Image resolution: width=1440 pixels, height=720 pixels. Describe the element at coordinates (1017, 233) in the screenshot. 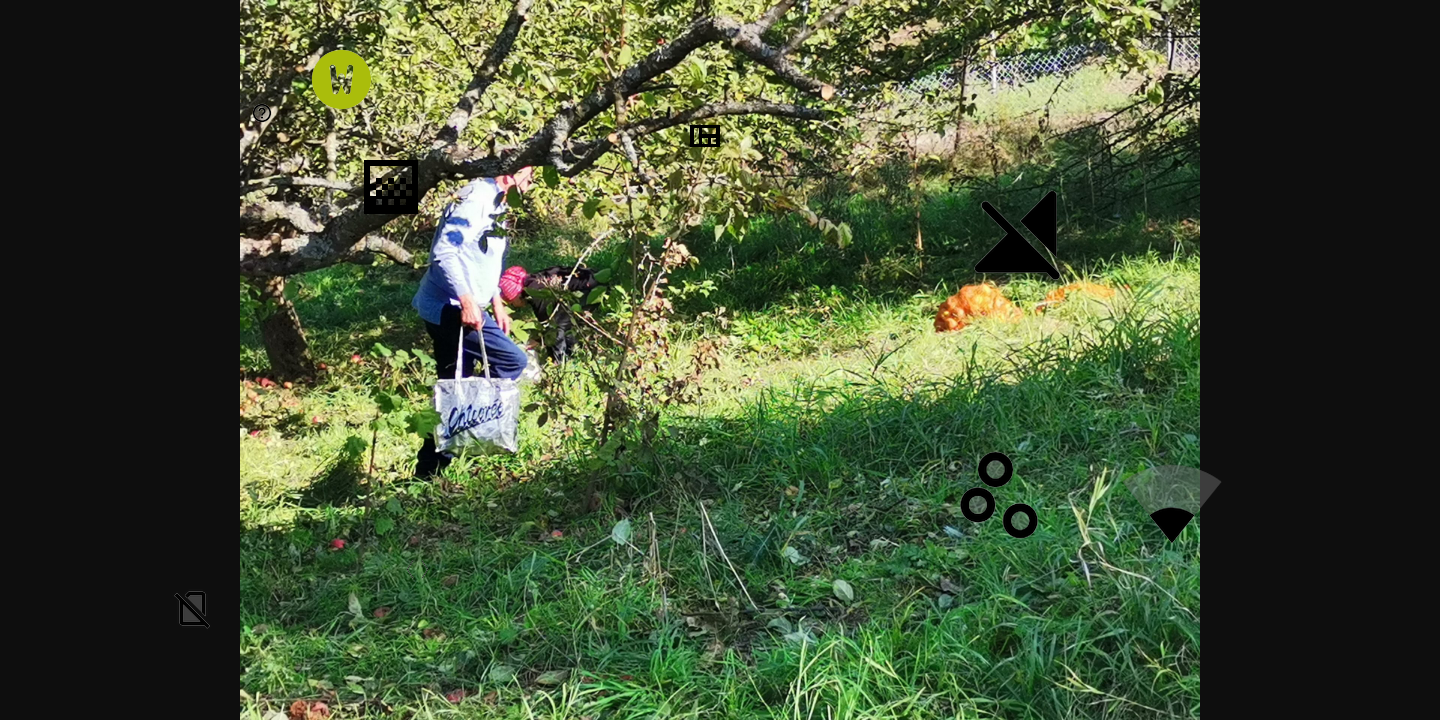

I see `indicates no cellular signal or mobile data unavailable` at that location.